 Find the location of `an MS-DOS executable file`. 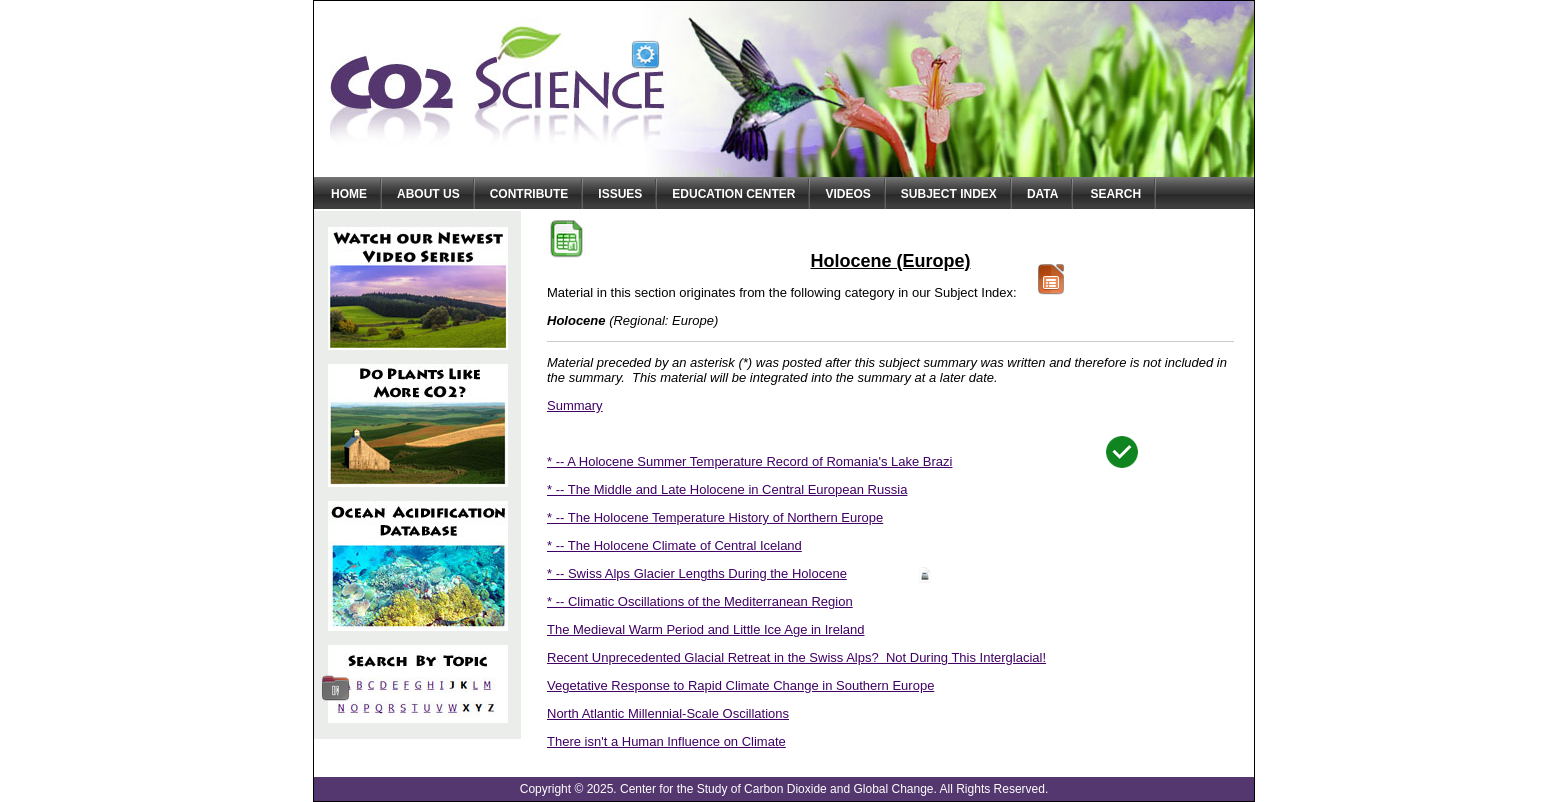

an MS-DOS executable file is located at coordinates (645, 54).